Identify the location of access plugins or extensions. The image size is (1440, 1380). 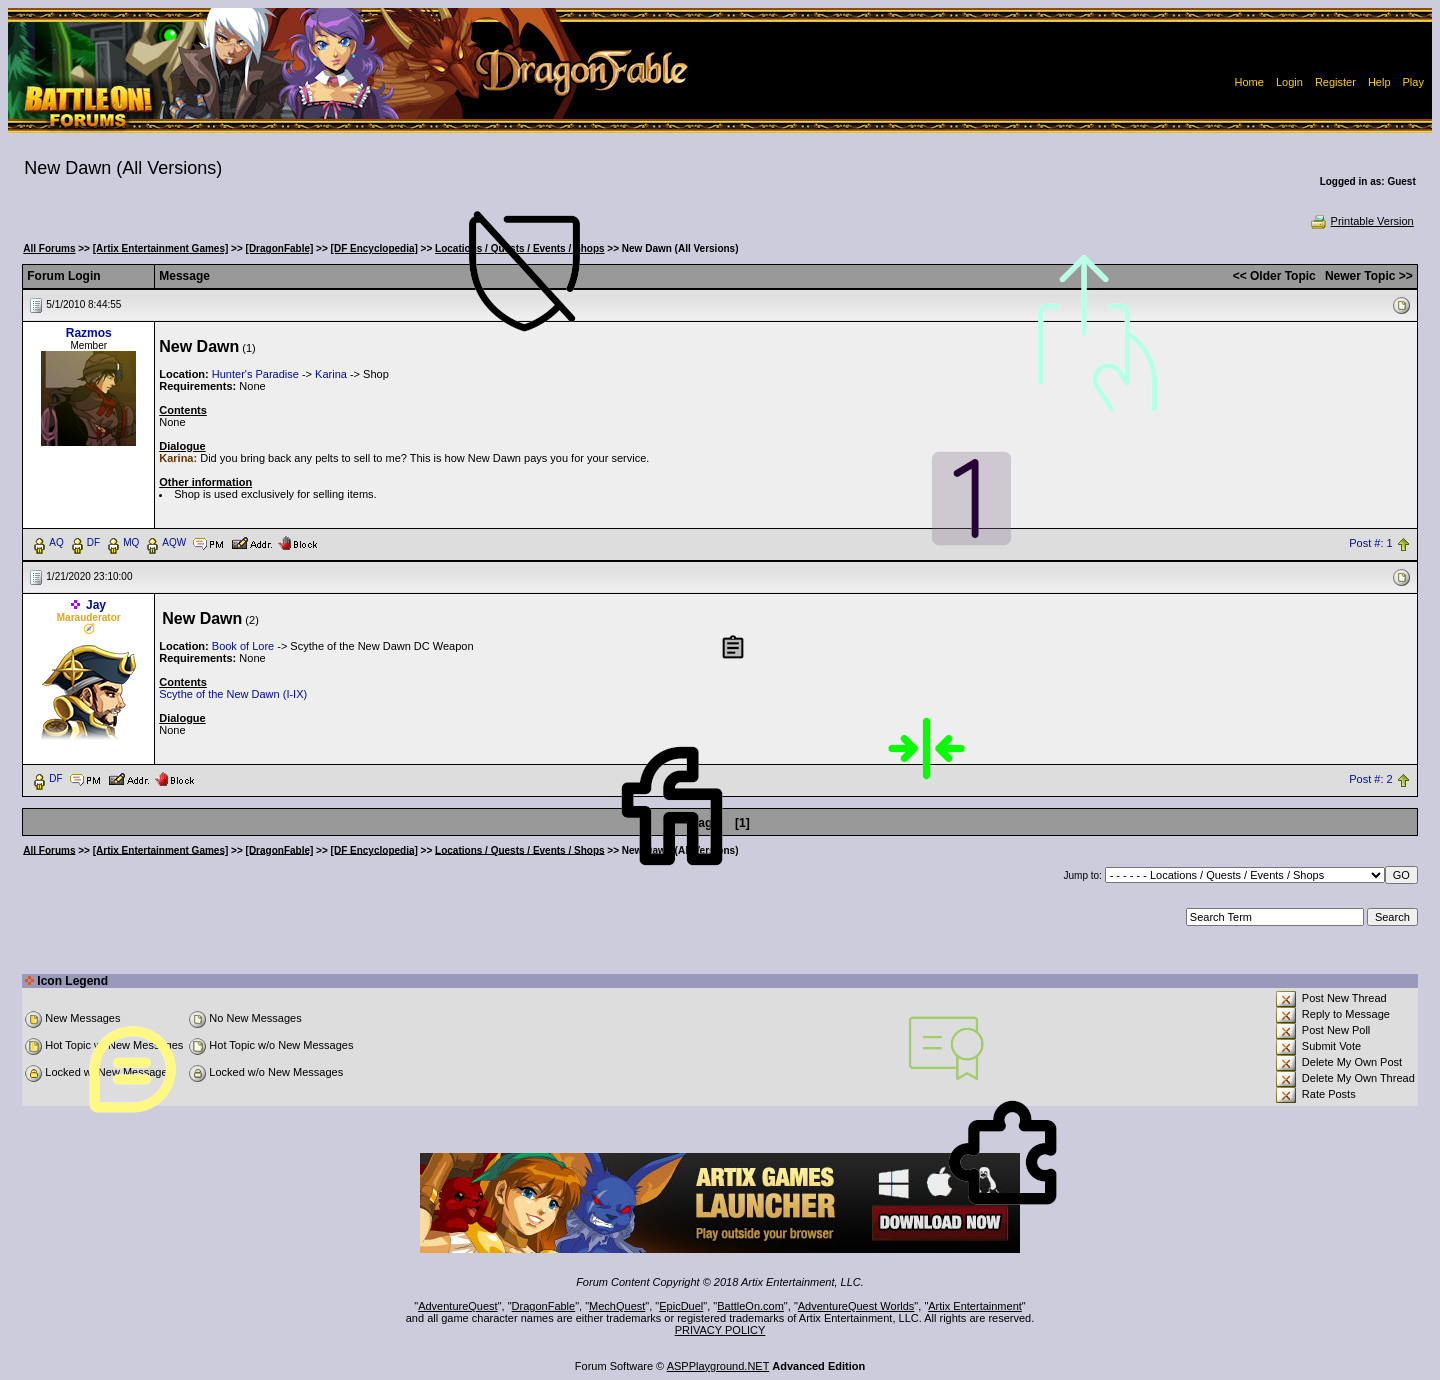
(1008, 1156).